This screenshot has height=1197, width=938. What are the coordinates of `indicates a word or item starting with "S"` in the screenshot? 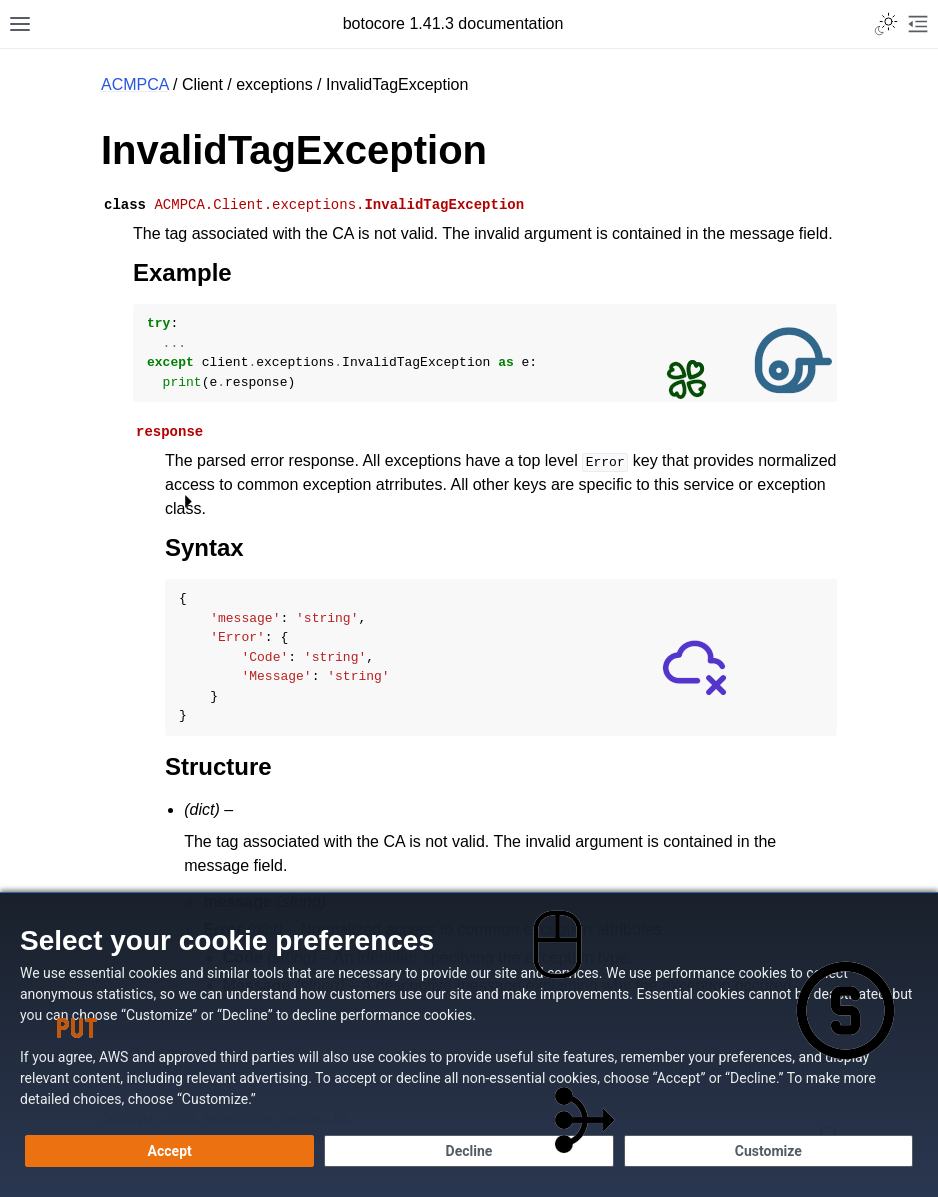 It's located at (845, 1010).